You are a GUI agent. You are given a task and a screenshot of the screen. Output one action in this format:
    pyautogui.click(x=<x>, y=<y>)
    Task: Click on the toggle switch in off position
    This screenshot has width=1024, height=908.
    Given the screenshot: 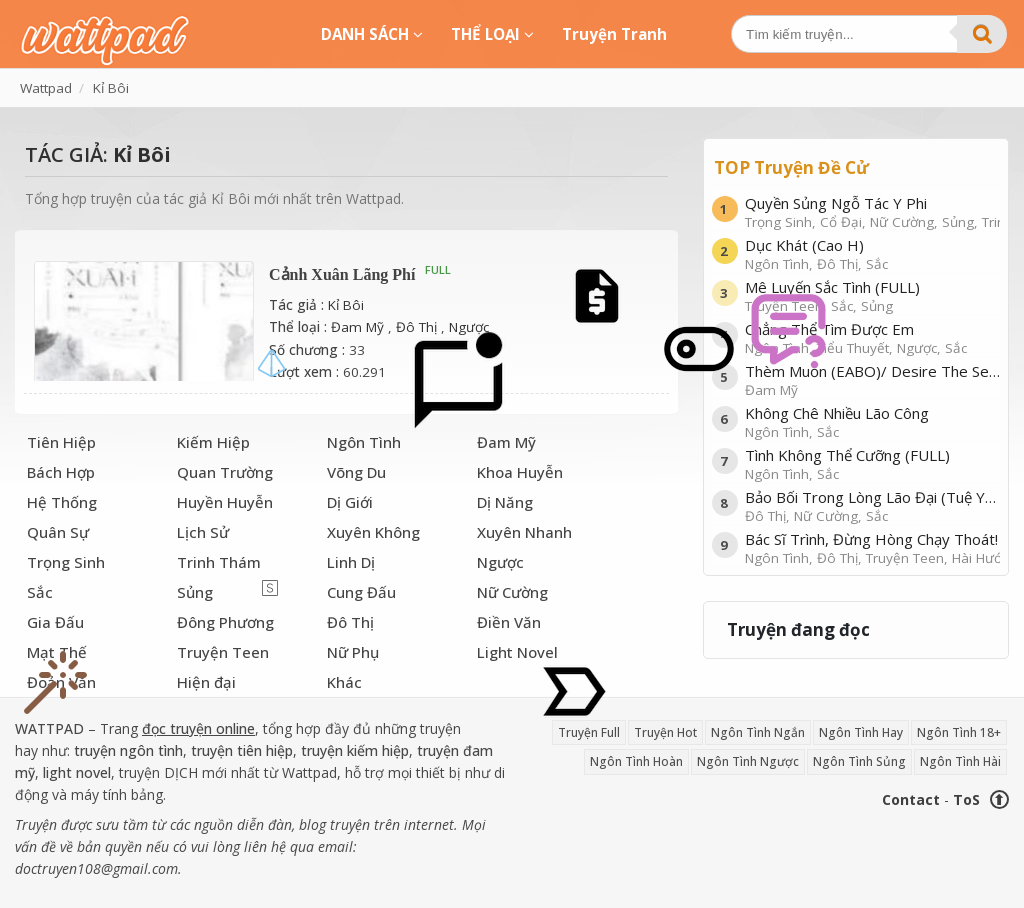 What is the action you would take?
    pyautogui.click(x=699, y=349)
    